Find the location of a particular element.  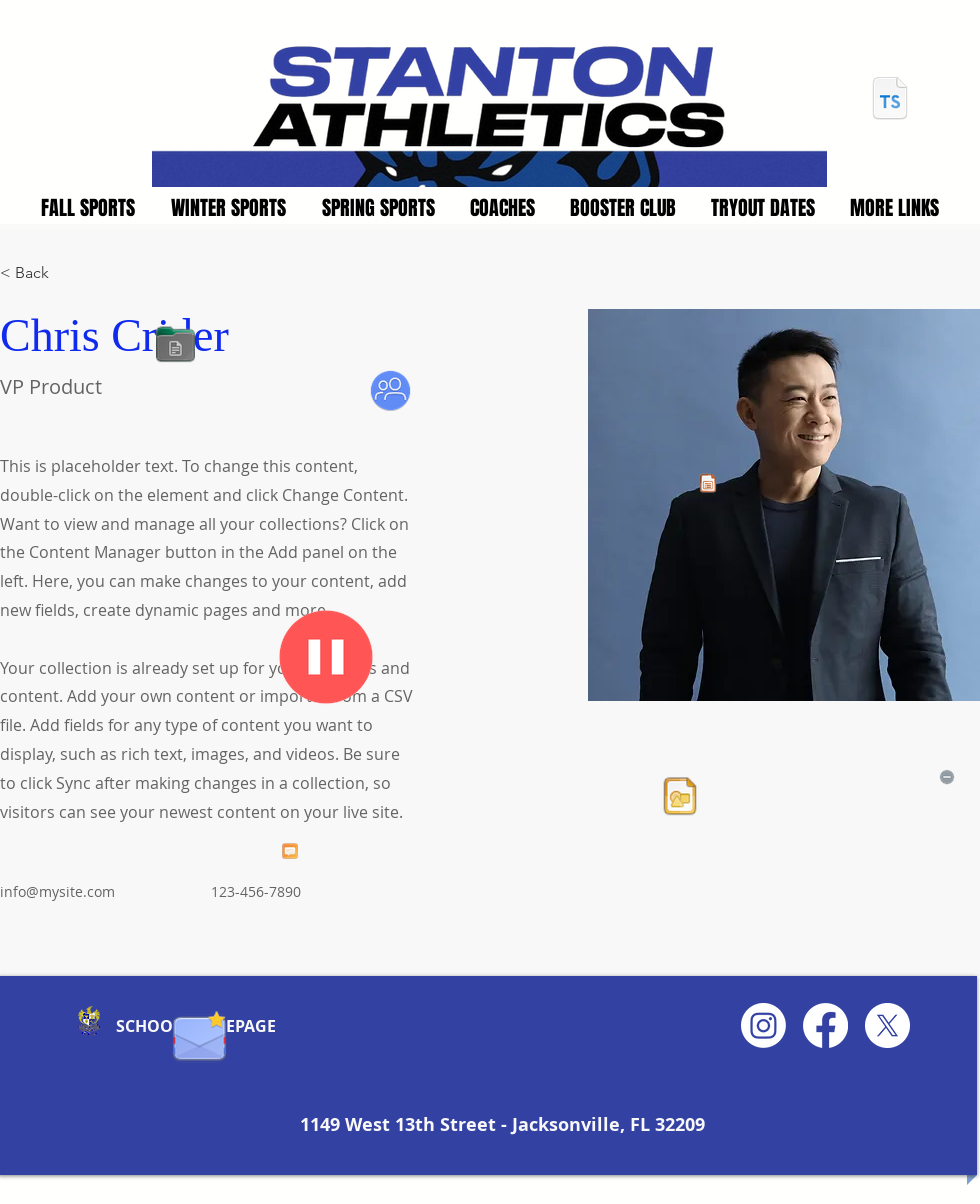

open a presentation template file is located at coordinates (708, 483).